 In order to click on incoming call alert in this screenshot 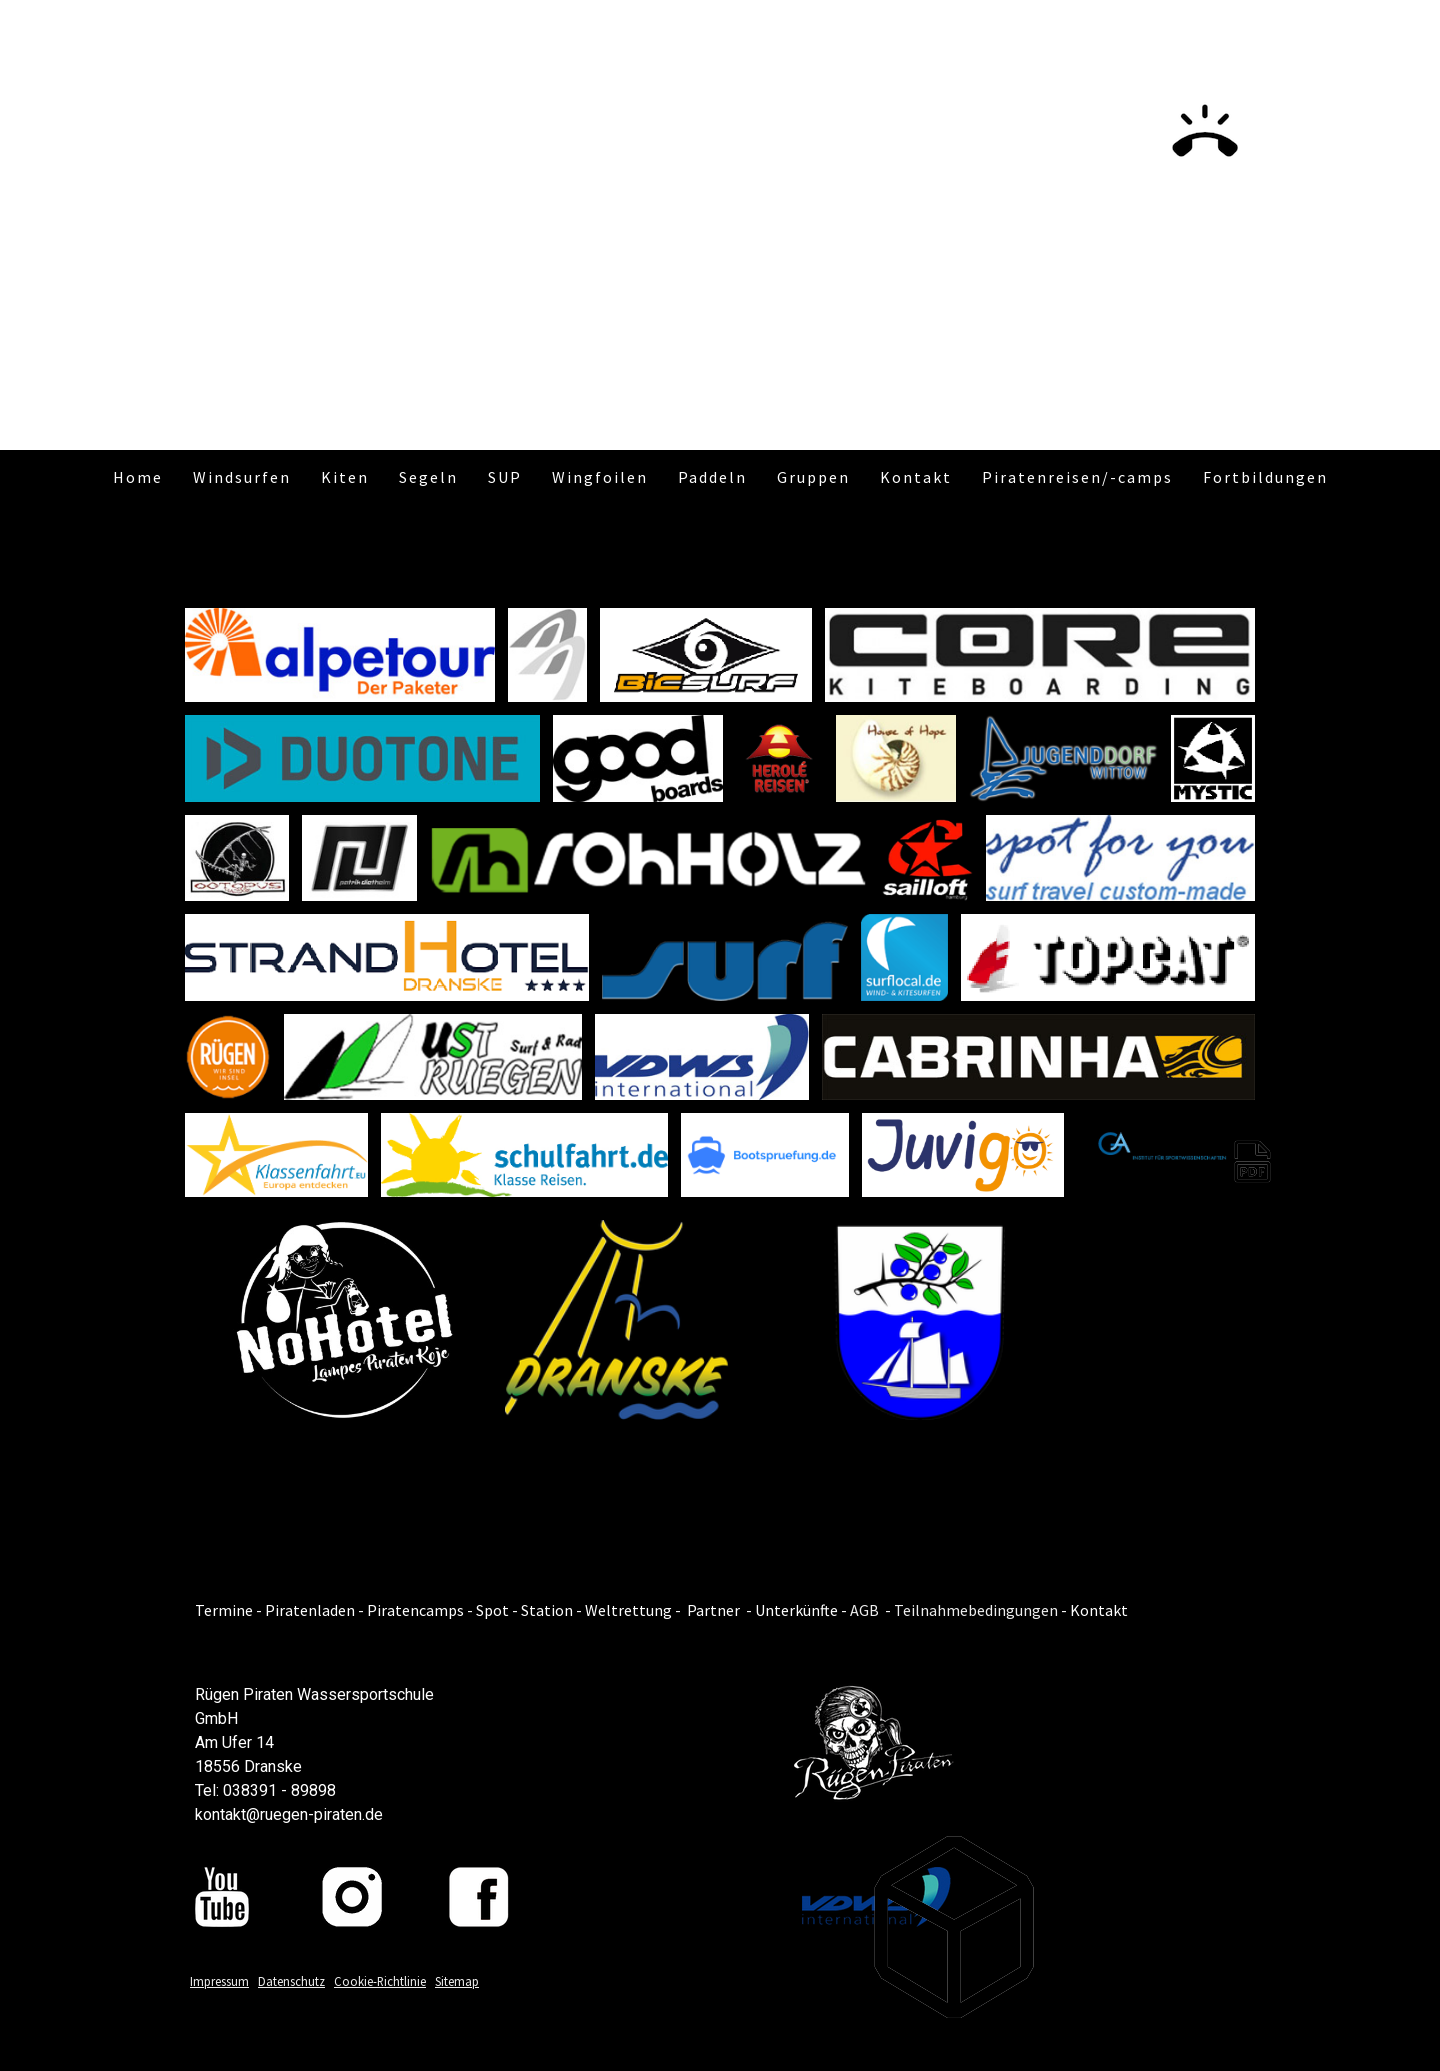, I will do `click(1205, 132)`.